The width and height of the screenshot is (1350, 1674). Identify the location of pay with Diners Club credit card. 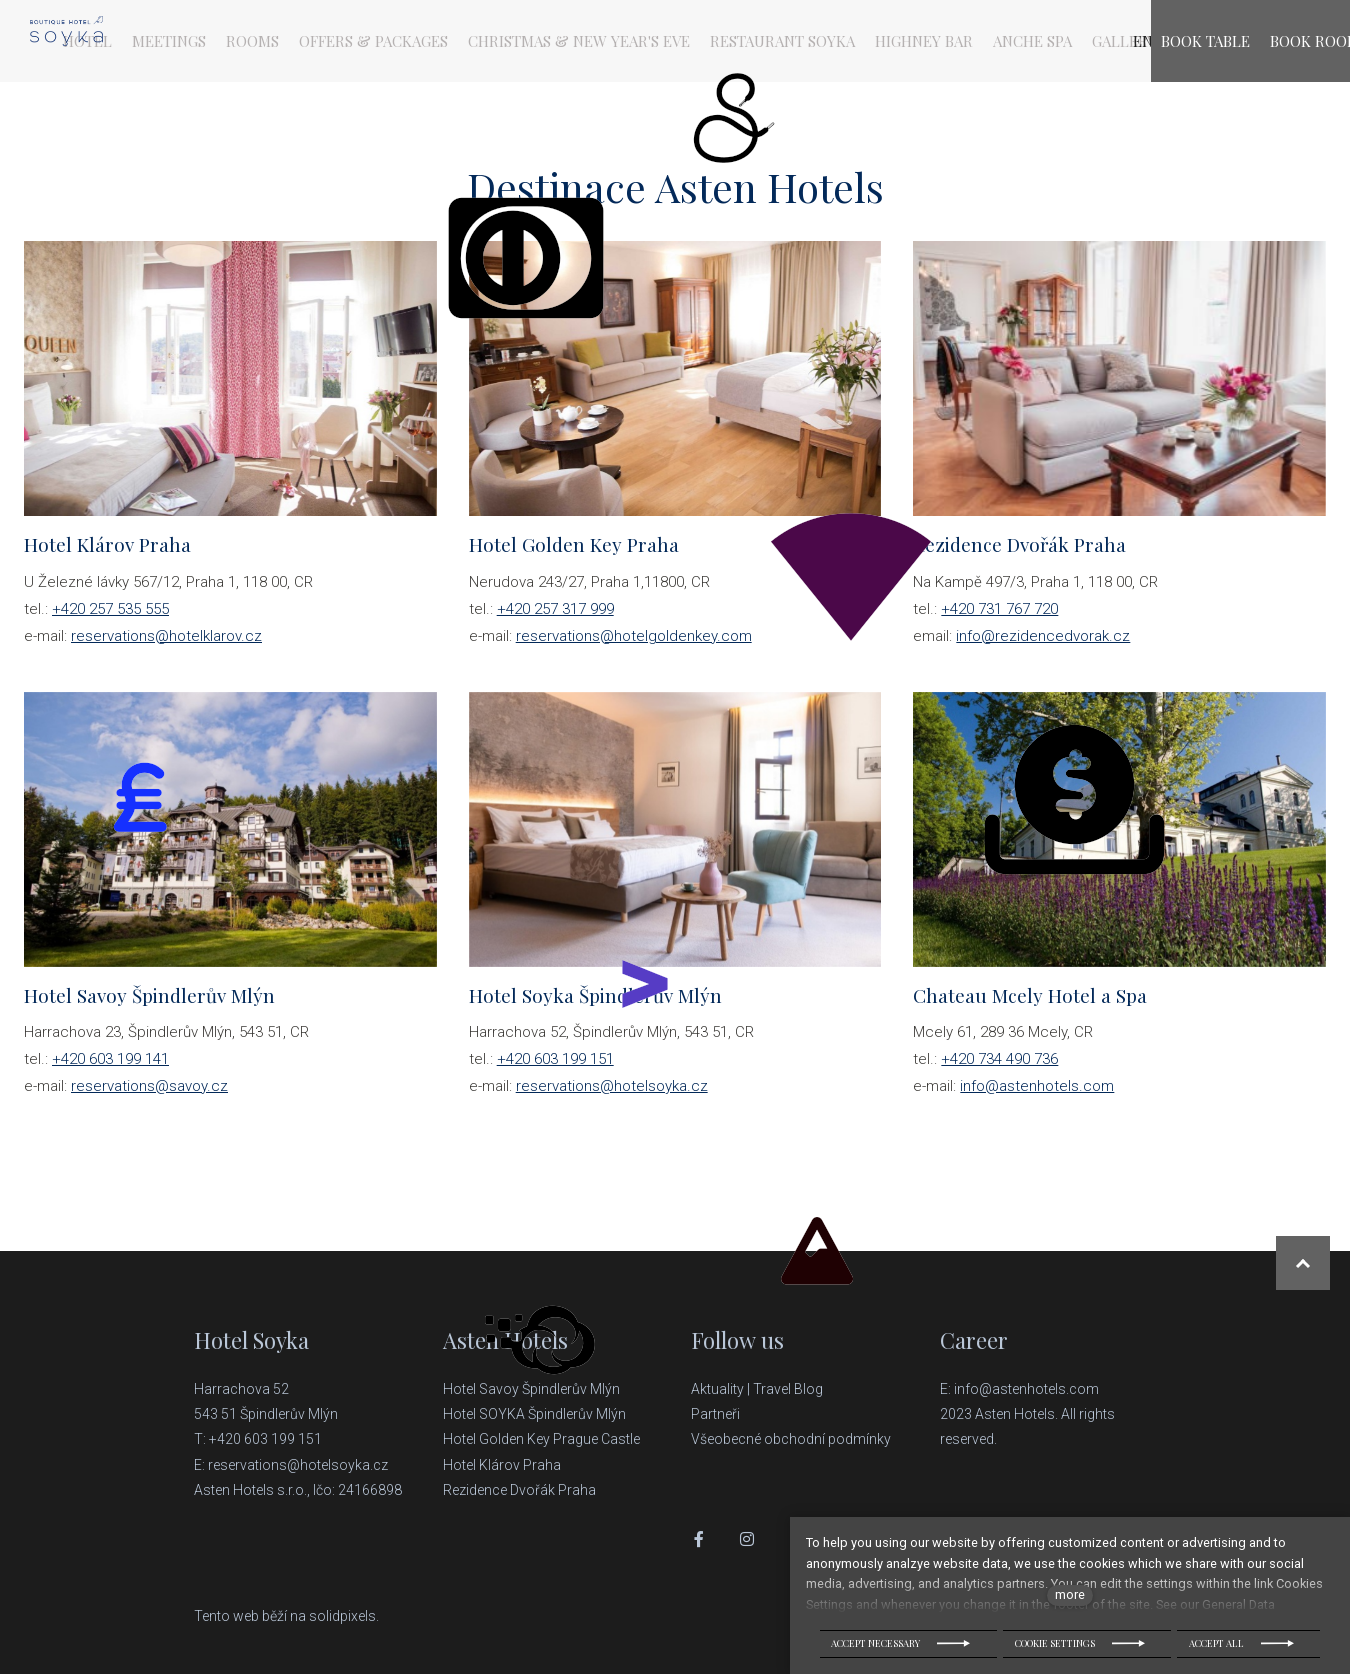
(526, 258).